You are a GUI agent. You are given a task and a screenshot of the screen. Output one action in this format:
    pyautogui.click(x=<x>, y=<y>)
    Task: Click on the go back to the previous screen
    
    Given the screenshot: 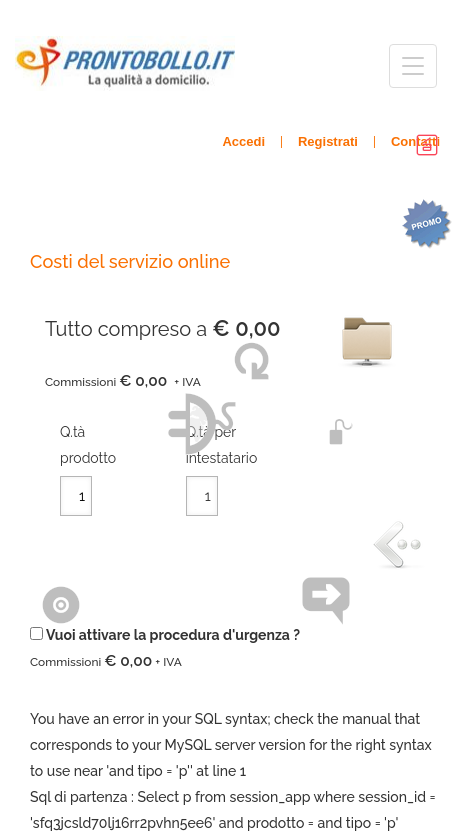 What is the action you would take?
    pyautogui.click(x=397, y=544)
    